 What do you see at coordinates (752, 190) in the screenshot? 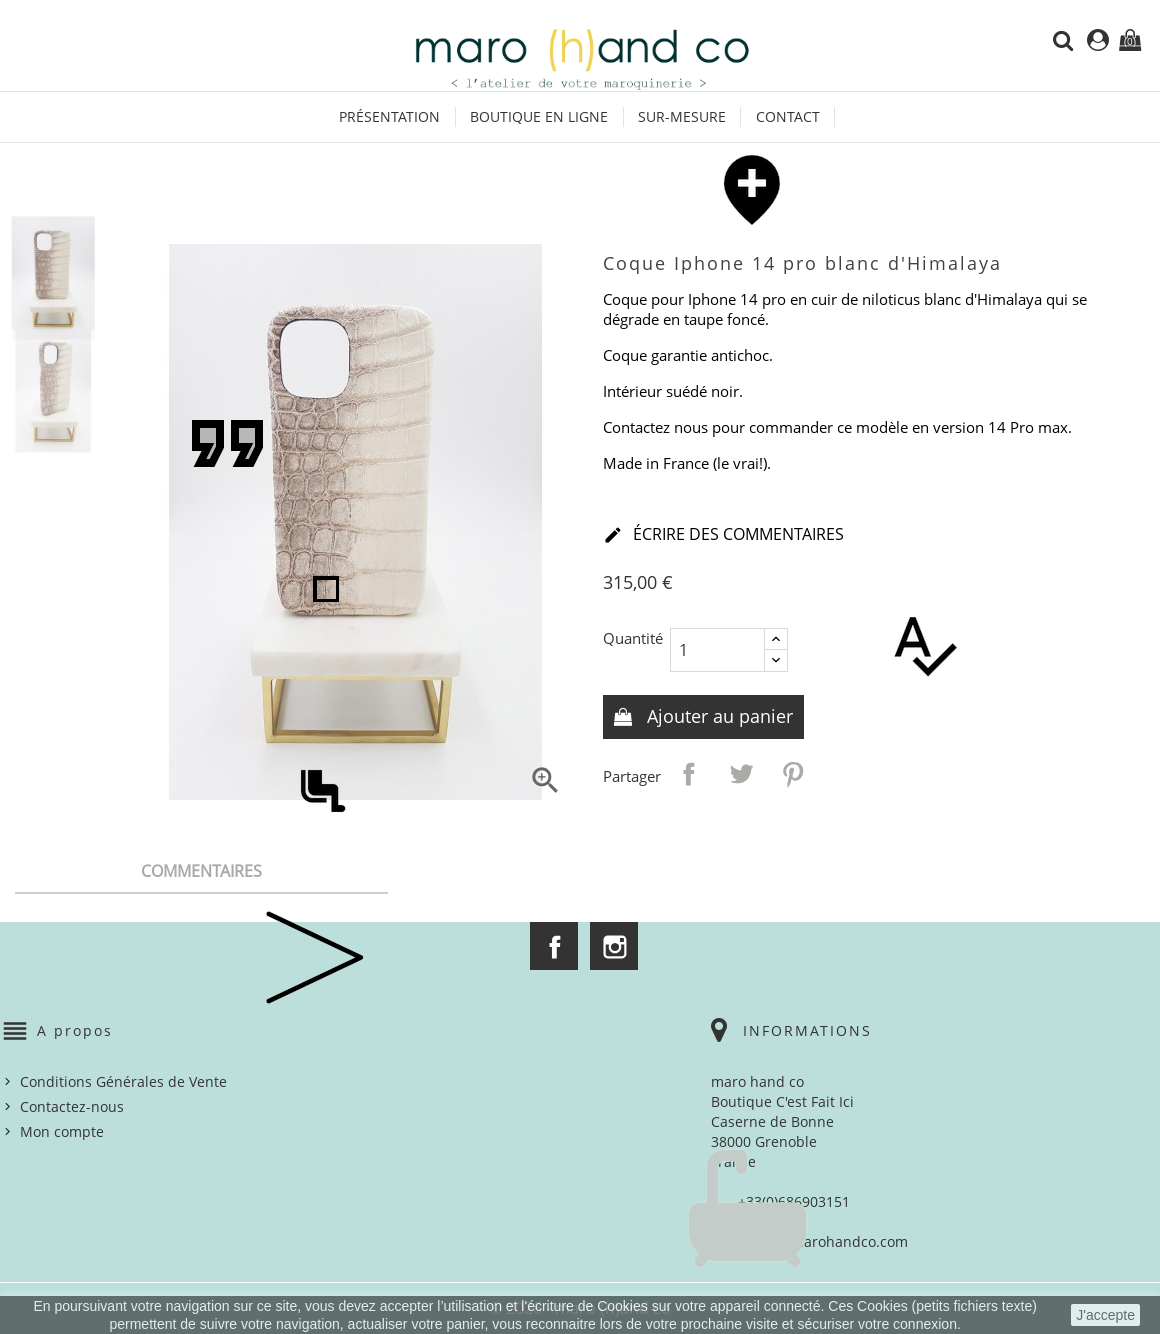
I see `add a new location pin` at bounding box center [752, 190].